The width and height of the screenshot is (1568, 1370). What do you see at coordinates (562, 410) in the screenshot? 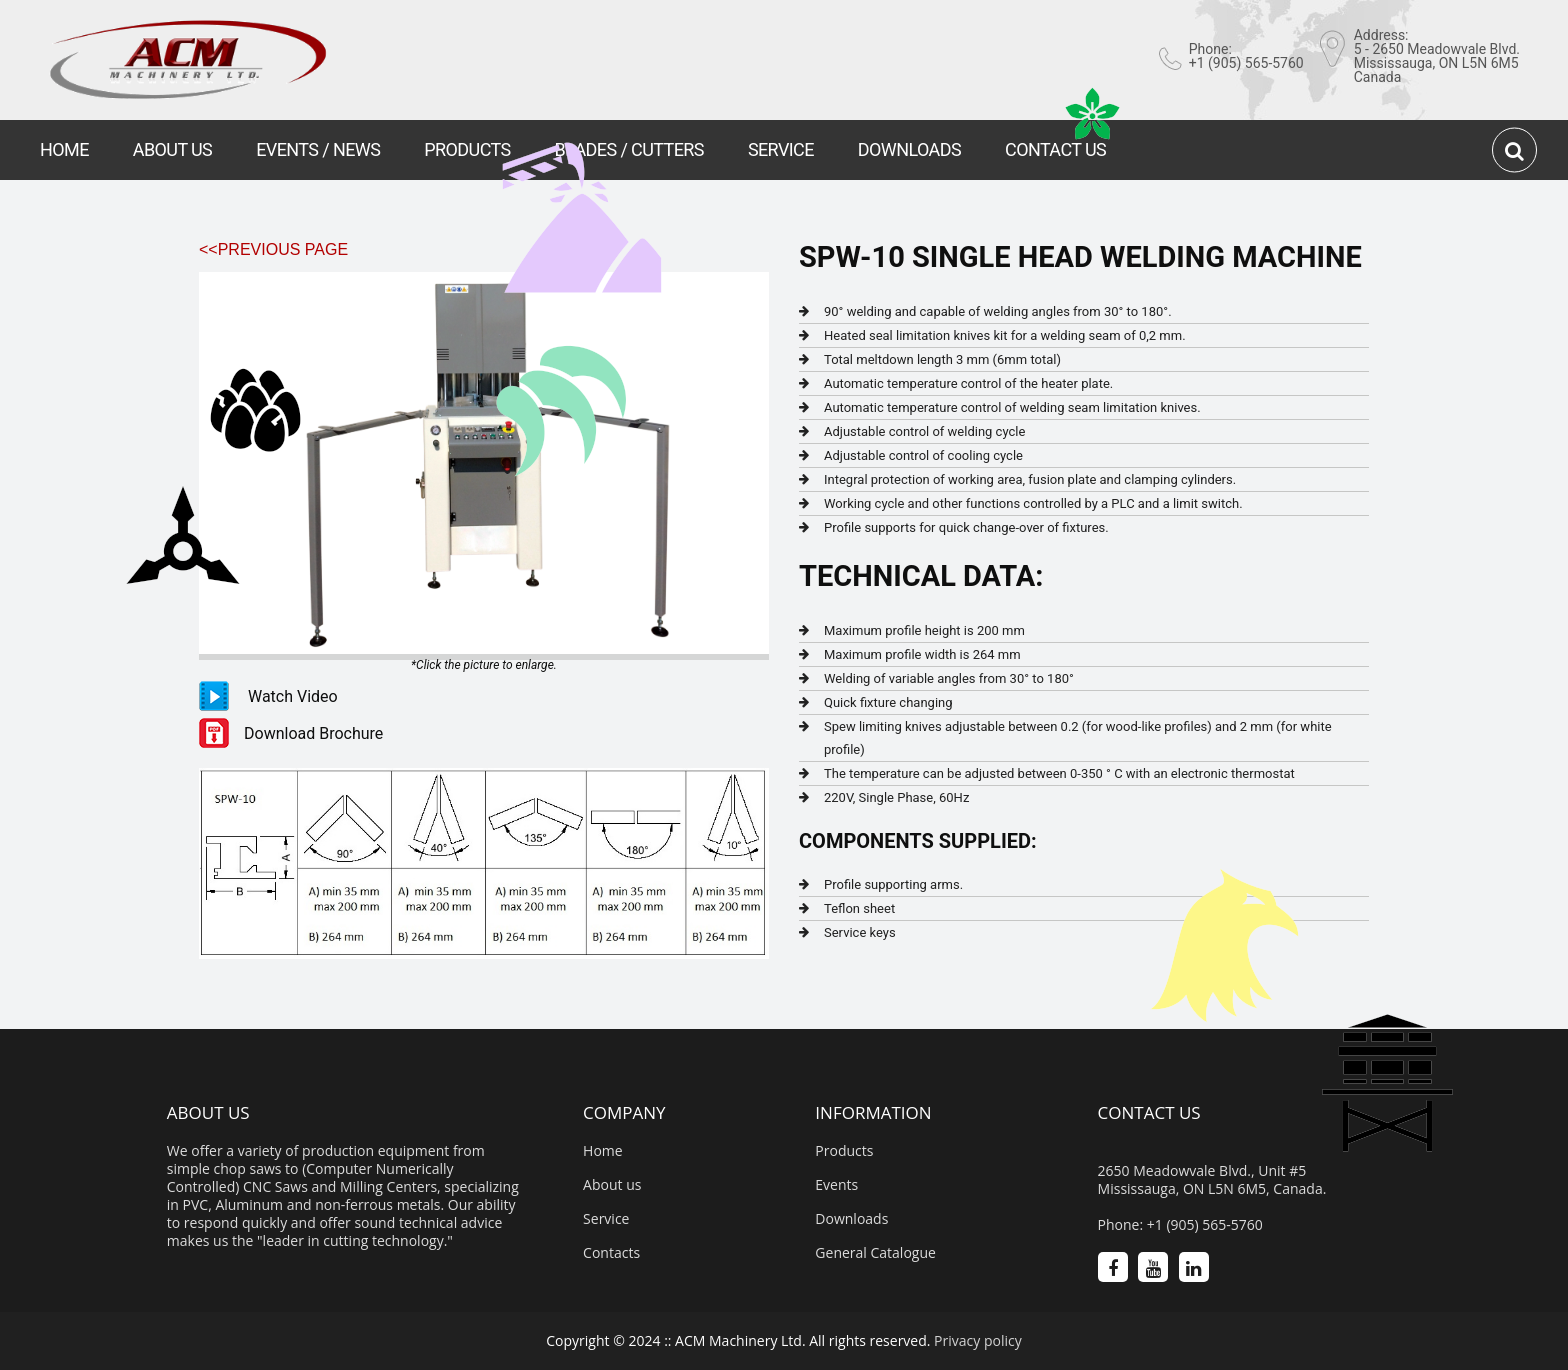
I see `indicates a claw or slash attack ability` at bounding box center [562, 410].